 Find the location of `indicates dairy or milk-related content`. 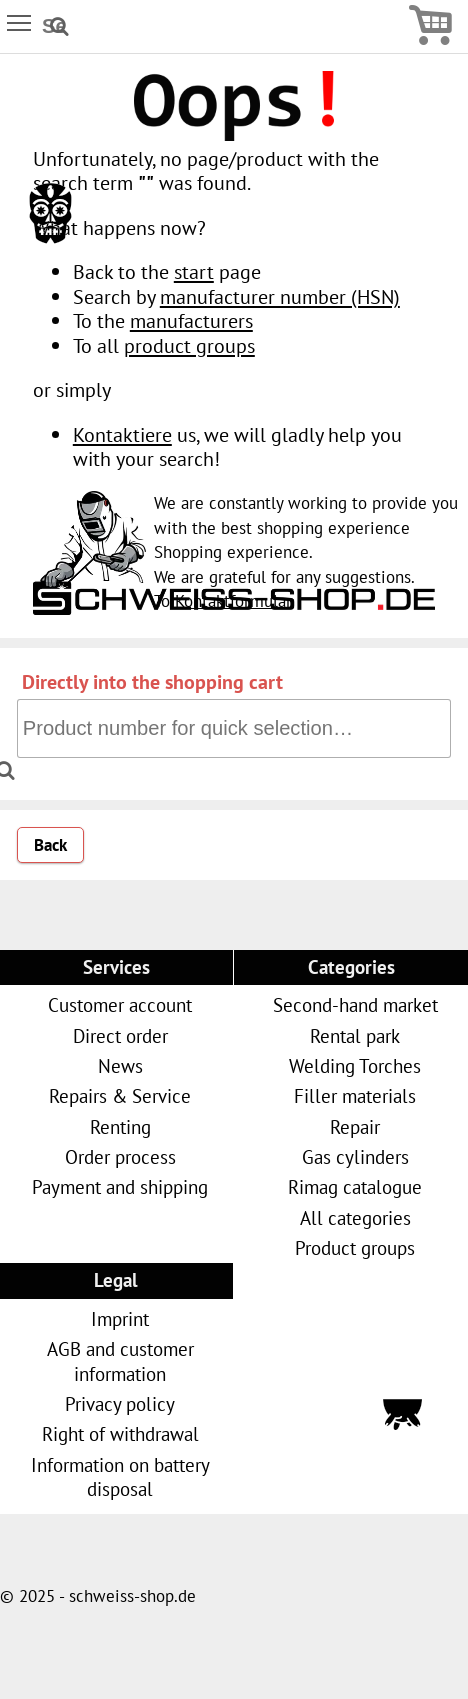

indicates dairy or milk-related content is located at coordinates (402, 1418).